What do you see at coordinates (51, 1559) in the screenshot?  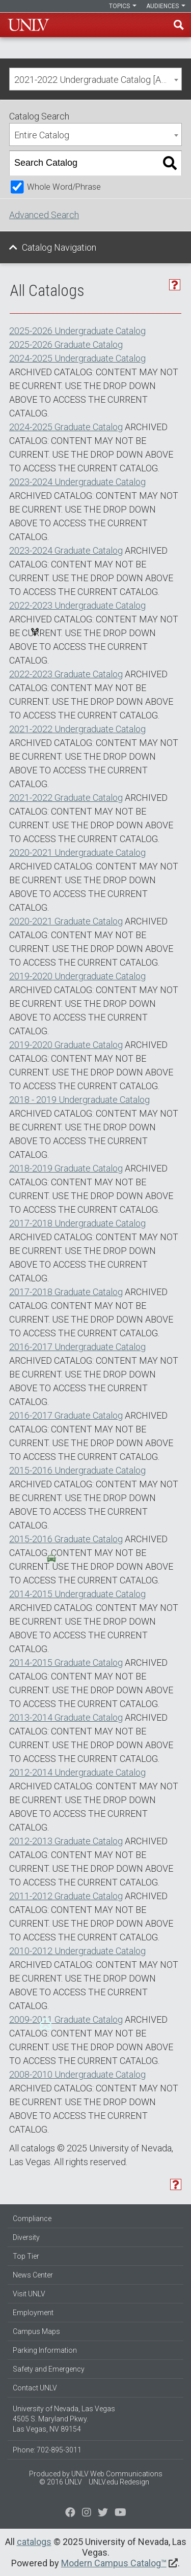 I see `indicates police or emergency services` at bounding box center [51, 1559].